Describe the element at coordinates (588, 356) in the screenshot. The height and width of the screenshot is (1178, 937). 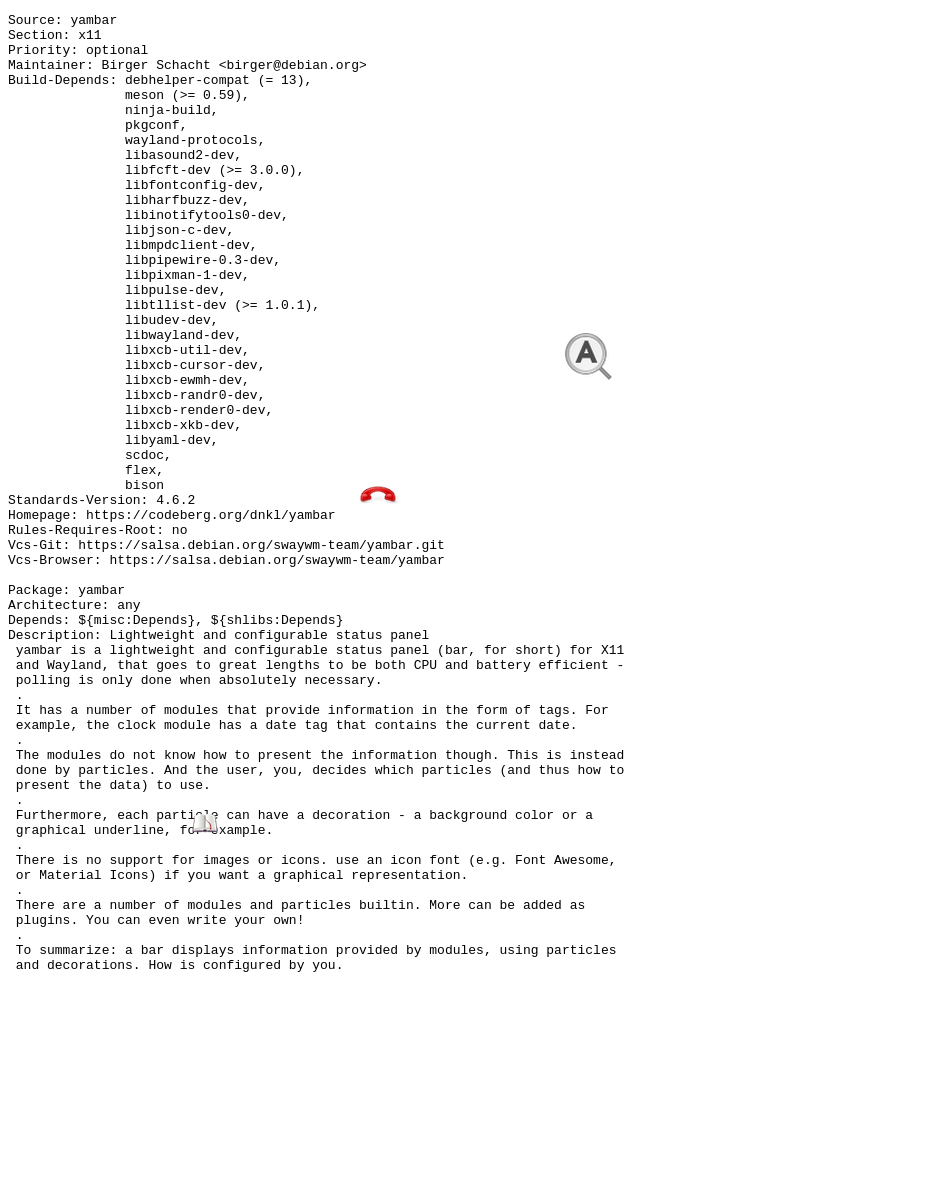
I see `search within the current project` at that location.